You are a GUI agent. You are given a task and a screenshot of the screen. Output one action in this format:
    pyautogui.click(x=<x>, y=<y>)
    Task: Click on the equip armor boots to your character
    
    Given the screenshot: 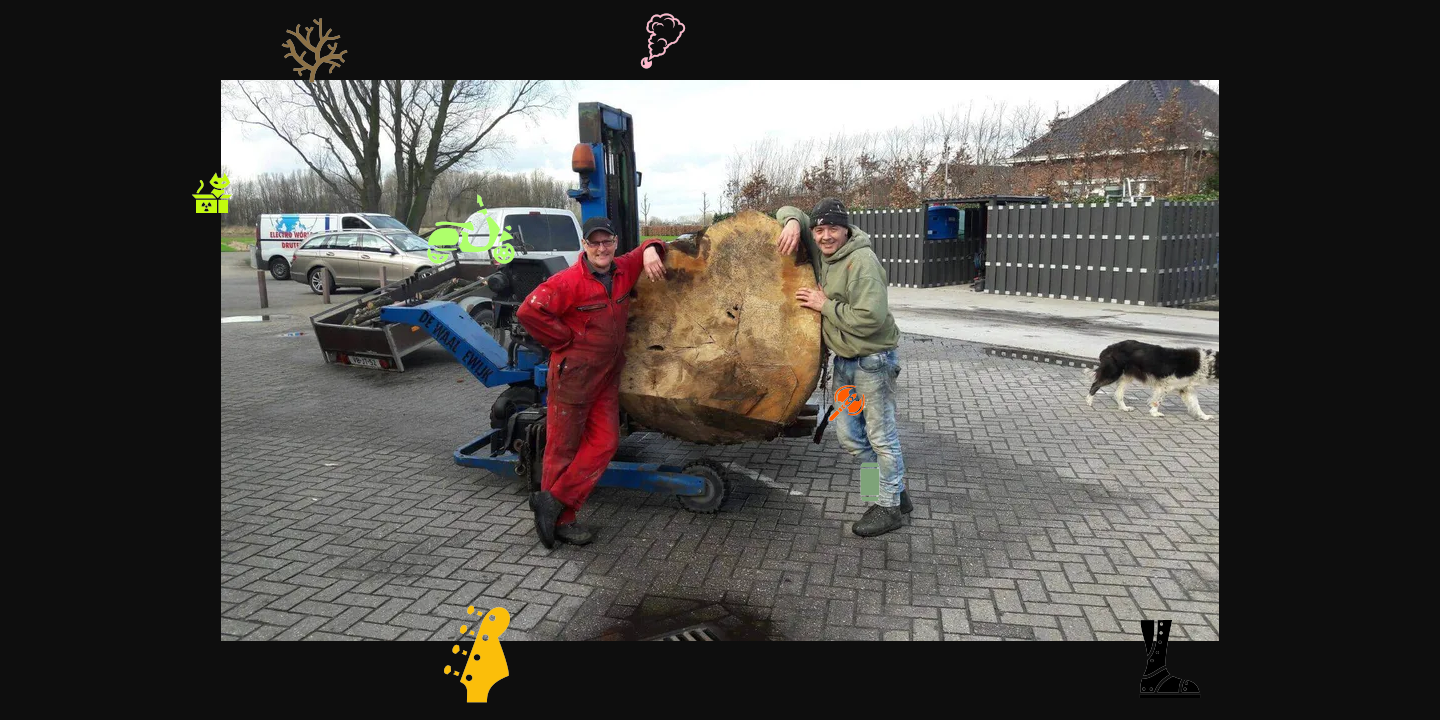 What is the action you would take?
    pyautogui.click(x=1170, y=659)
    